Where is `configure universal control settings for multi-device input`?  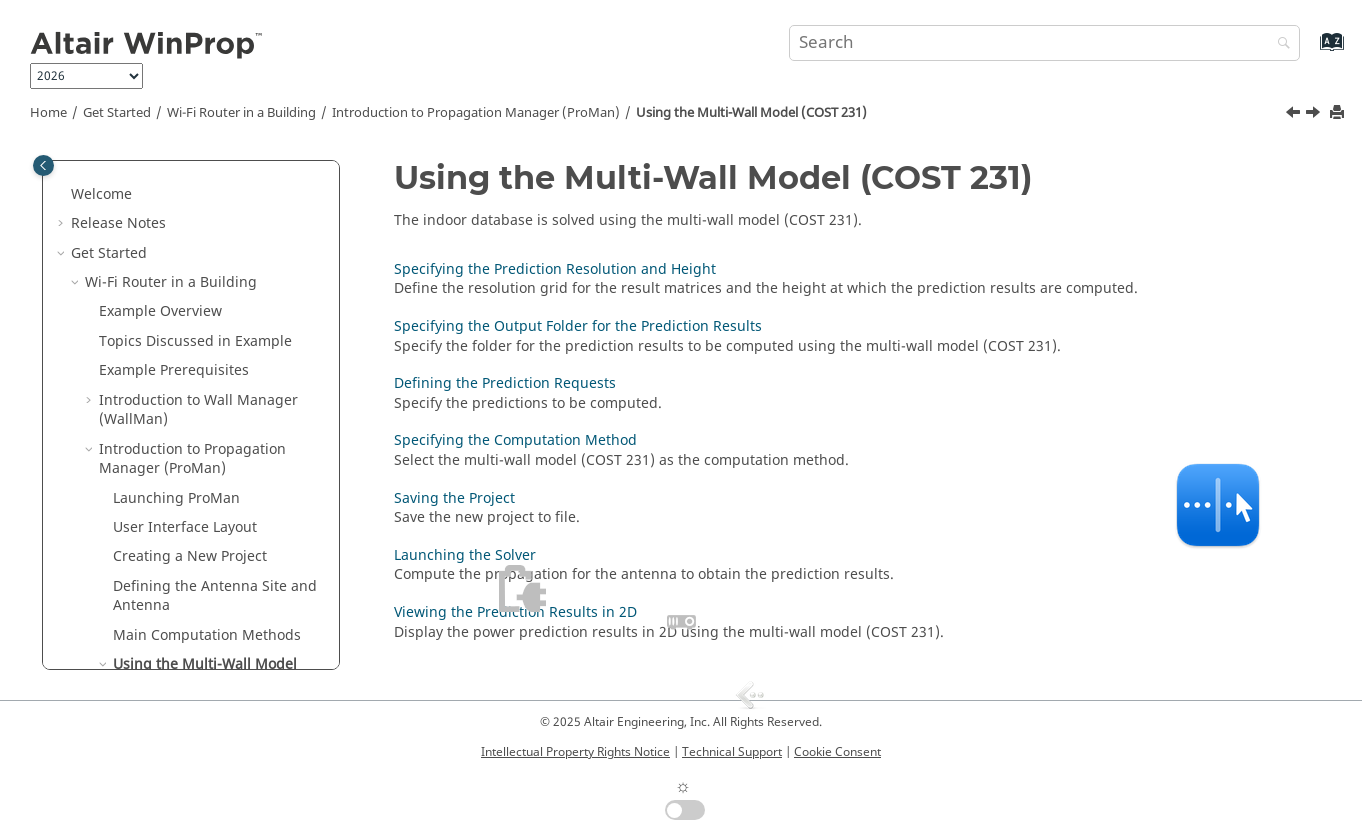
configure universal control settings for multi-device input is located at coordinates (1218, 505).